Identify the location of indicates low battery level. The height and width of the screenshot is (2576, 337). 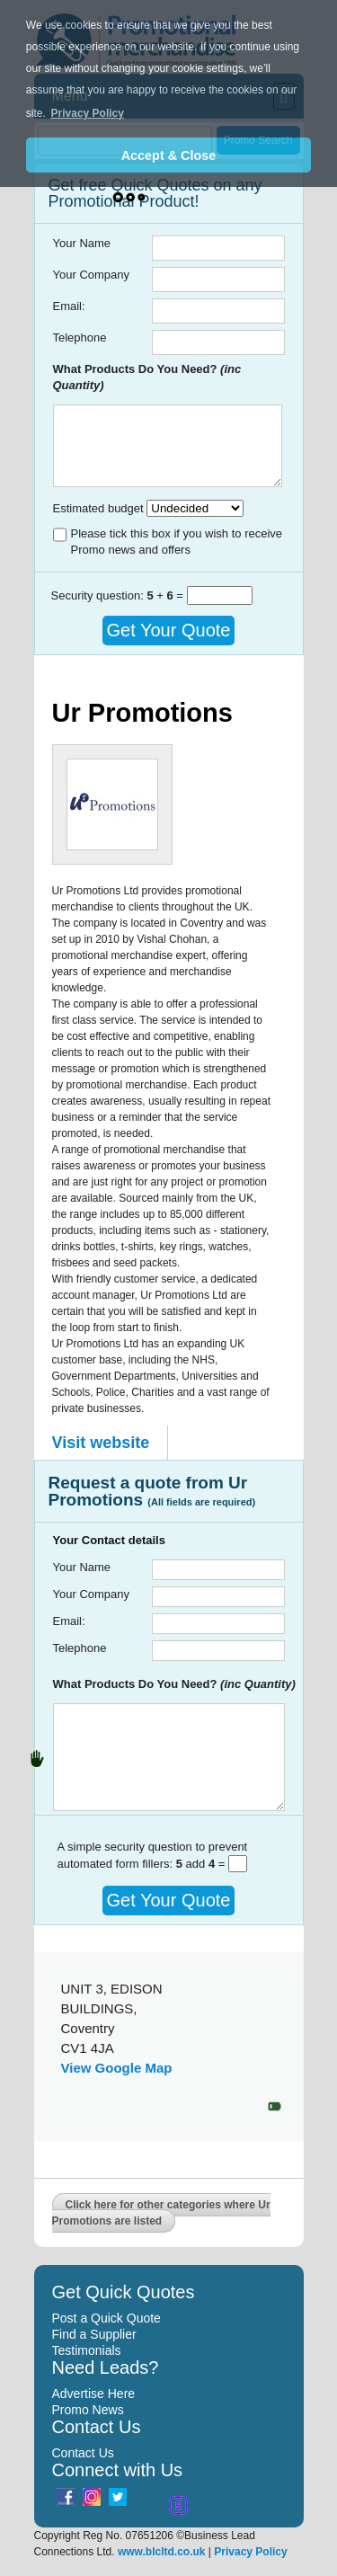
(274, 2106).